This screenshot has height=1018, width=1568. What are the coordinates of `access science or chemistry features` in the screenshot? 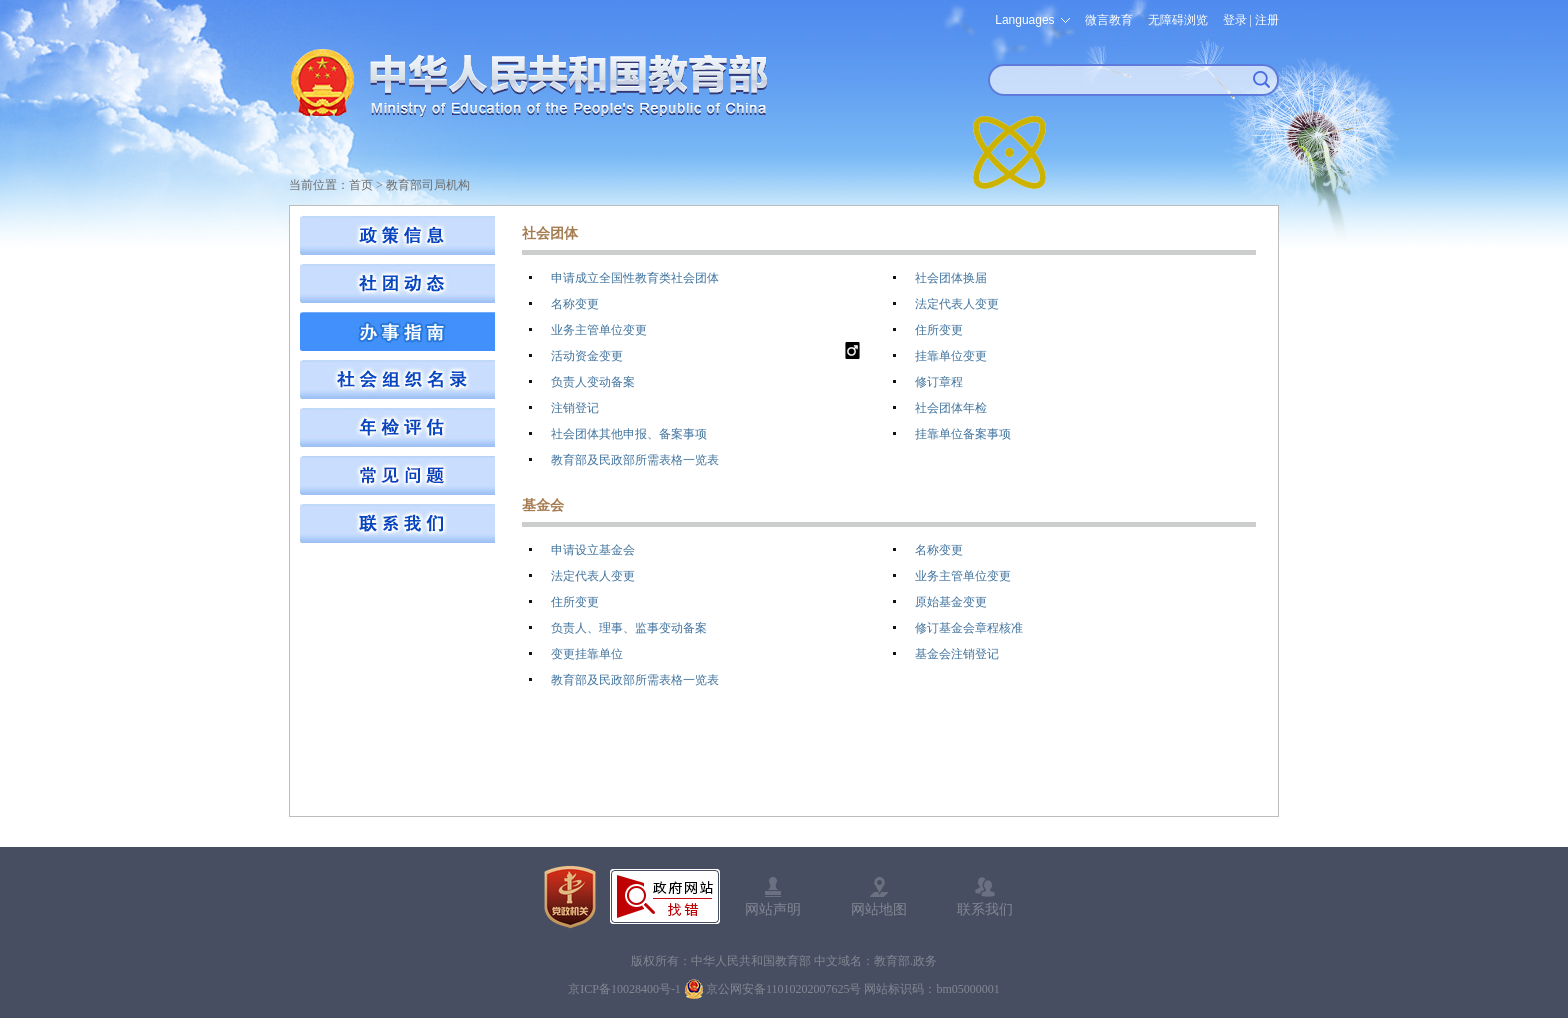 It's located at (1009, 152).